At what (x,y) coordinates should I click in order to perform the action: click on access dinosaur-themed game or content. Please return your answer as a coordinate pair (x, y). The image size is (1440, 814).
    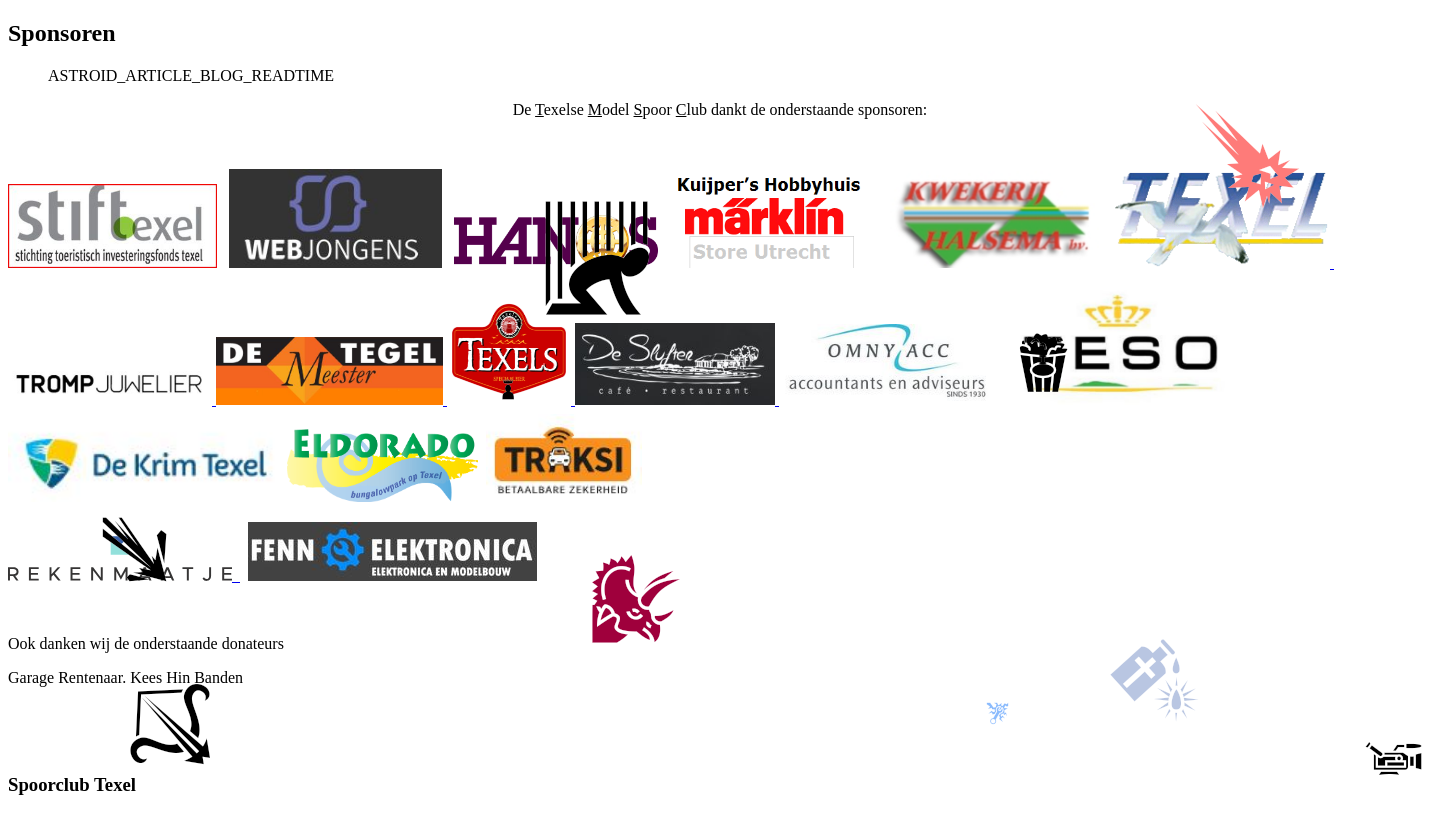
    Looking at the image, I should click on (636, 598).